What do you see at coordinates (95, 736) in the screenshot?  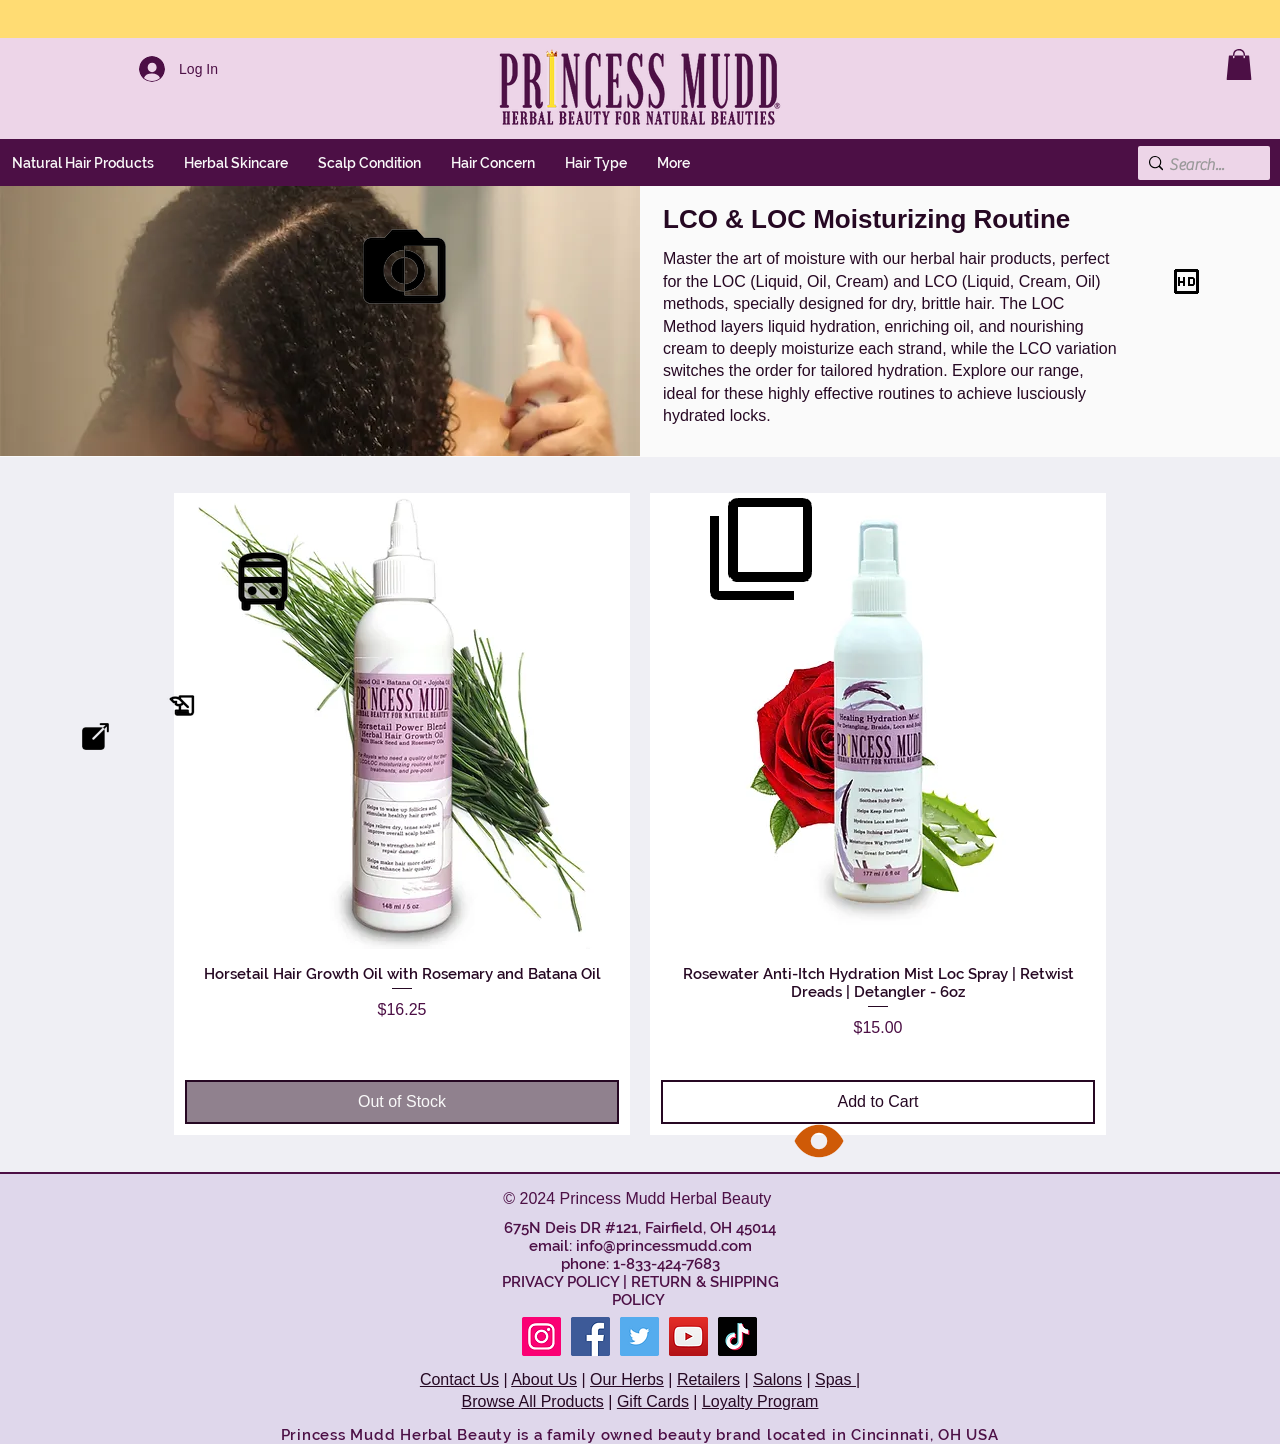 I see `open link in new tab or window` at bounding box center [95, 736].